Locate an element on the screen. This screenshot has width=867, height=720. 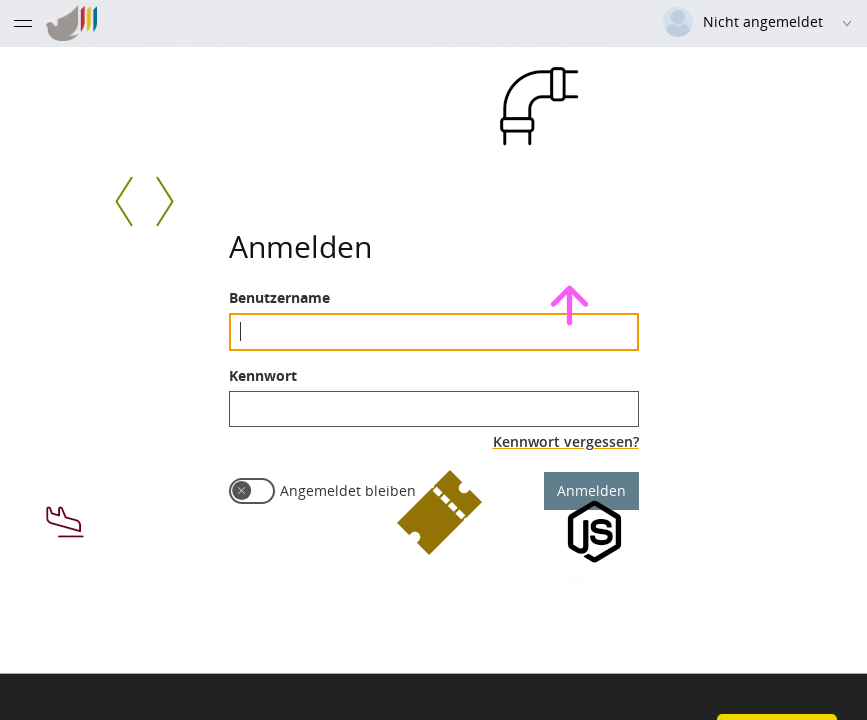
plumbing or pipeline connection indicator is located at coordinates (536, 103).